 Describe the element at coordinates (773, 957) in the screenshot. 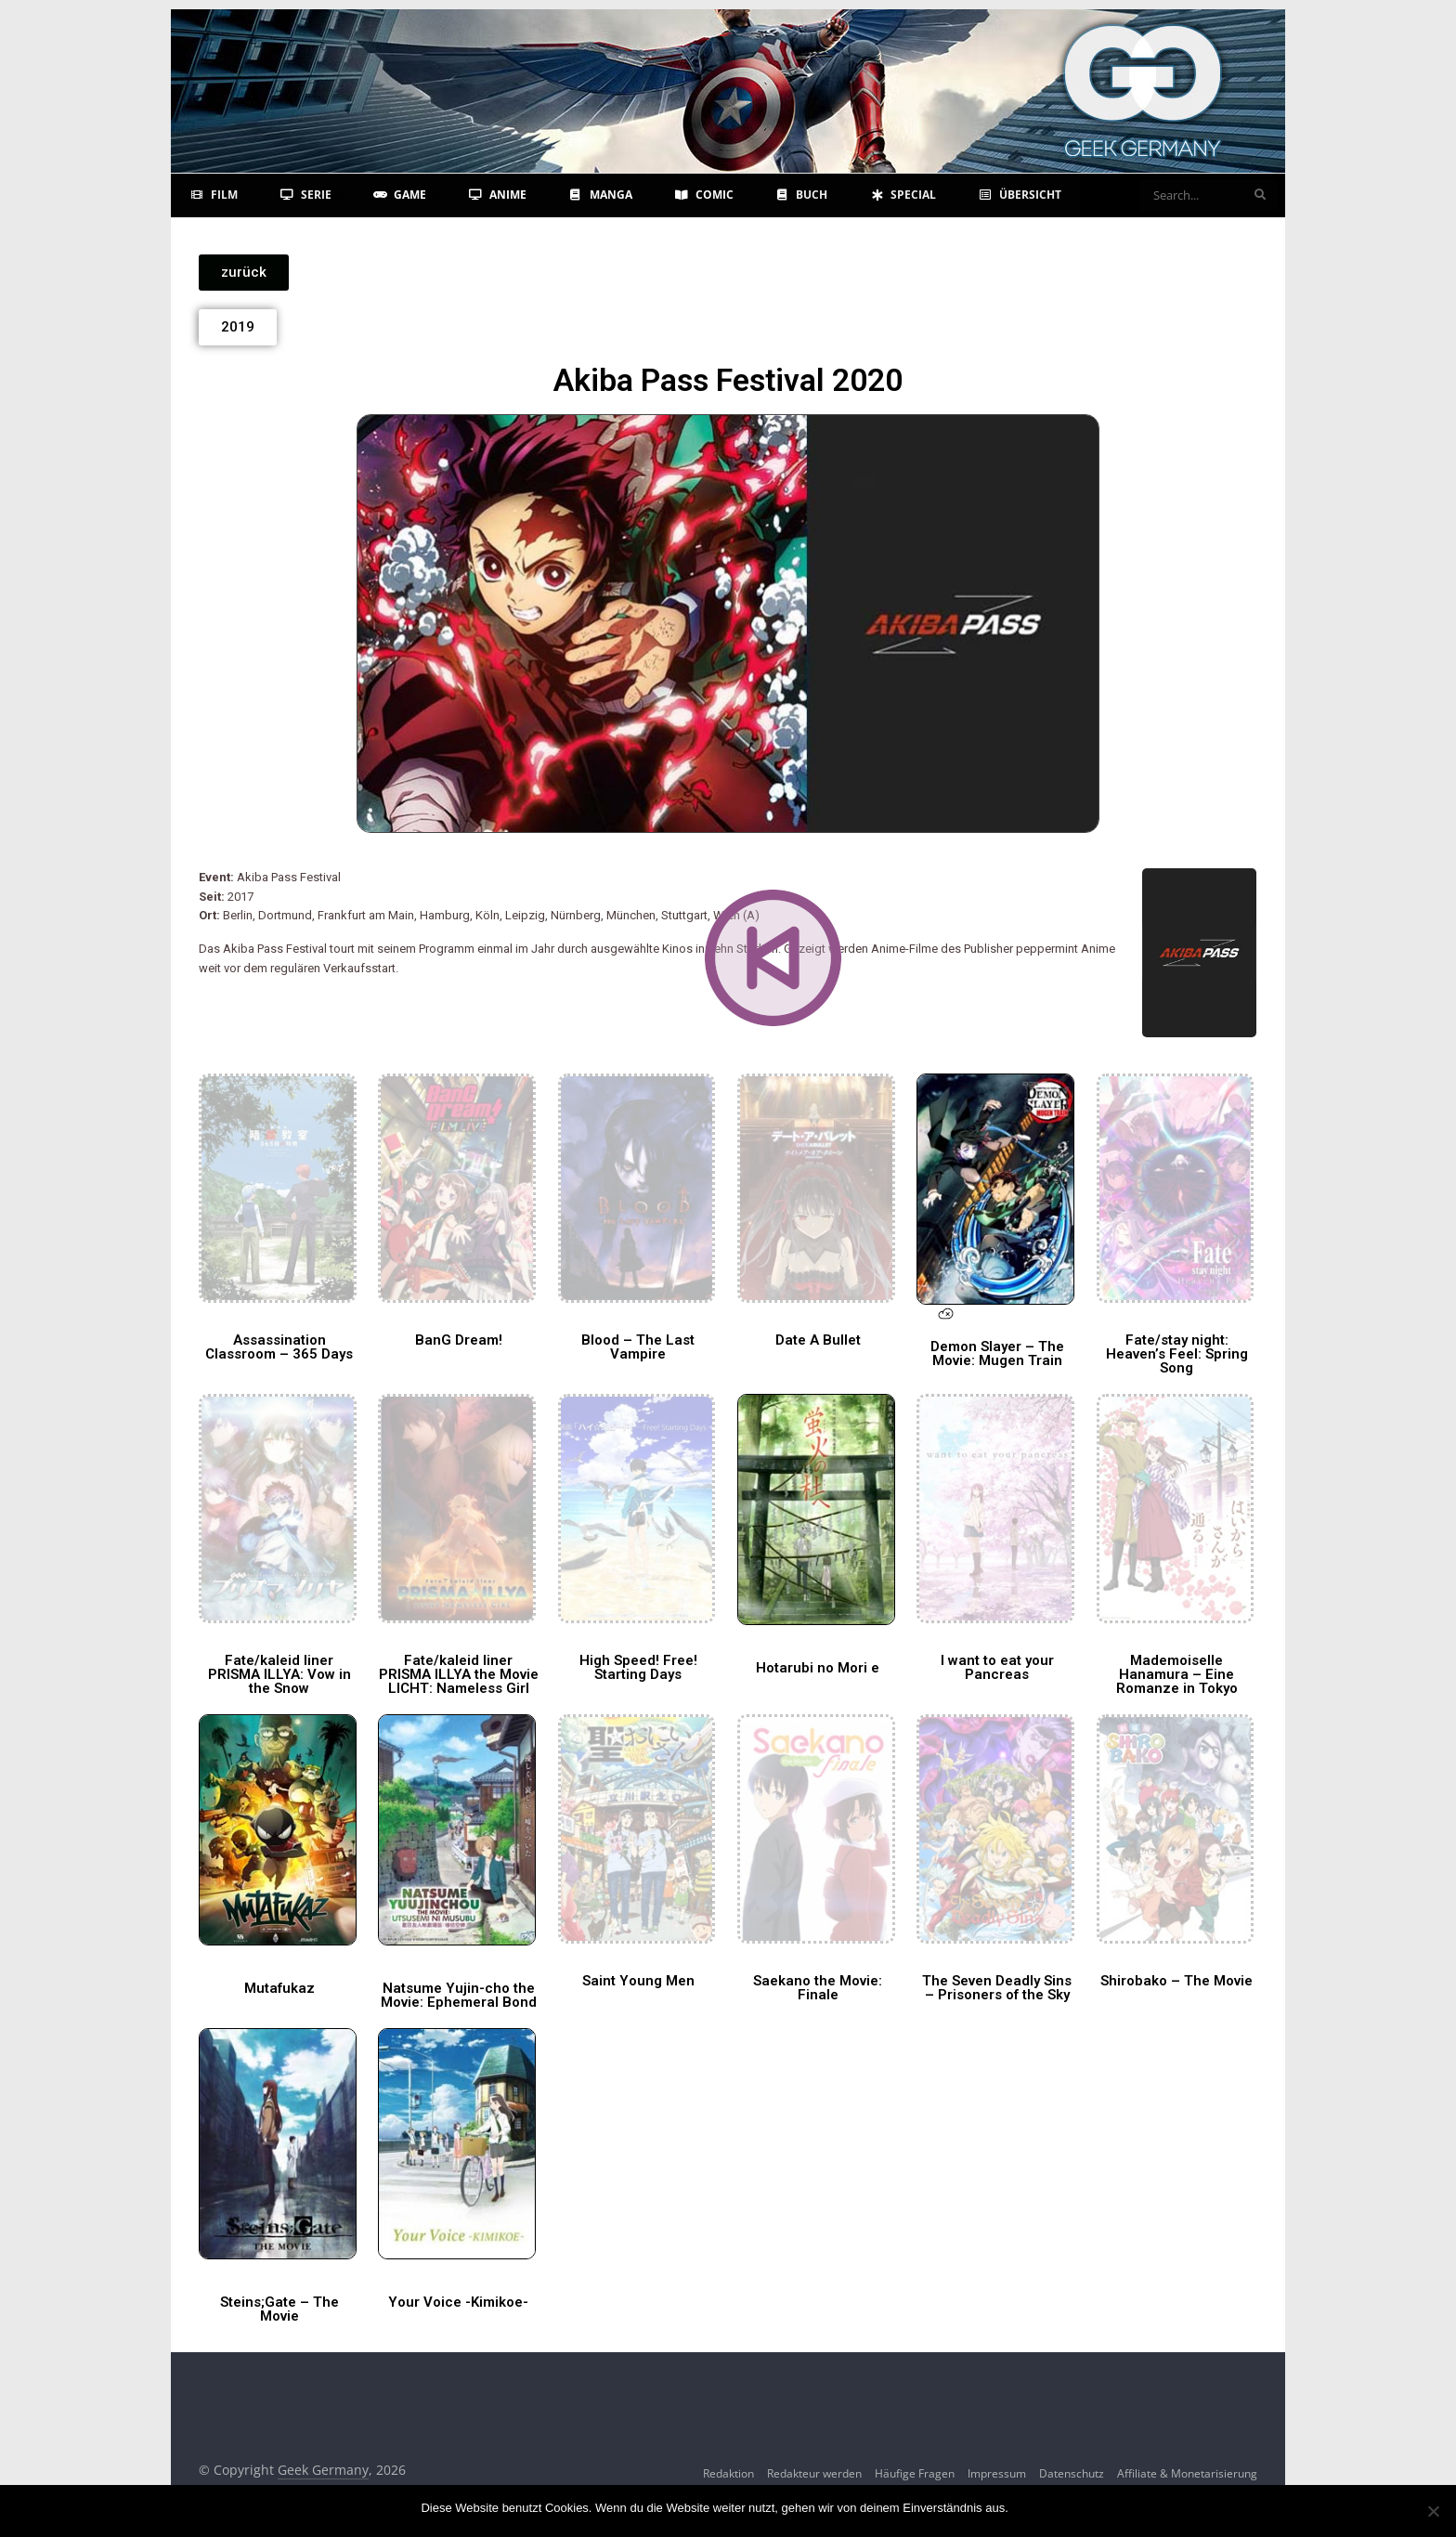

I see `skip to previous track` at that location.